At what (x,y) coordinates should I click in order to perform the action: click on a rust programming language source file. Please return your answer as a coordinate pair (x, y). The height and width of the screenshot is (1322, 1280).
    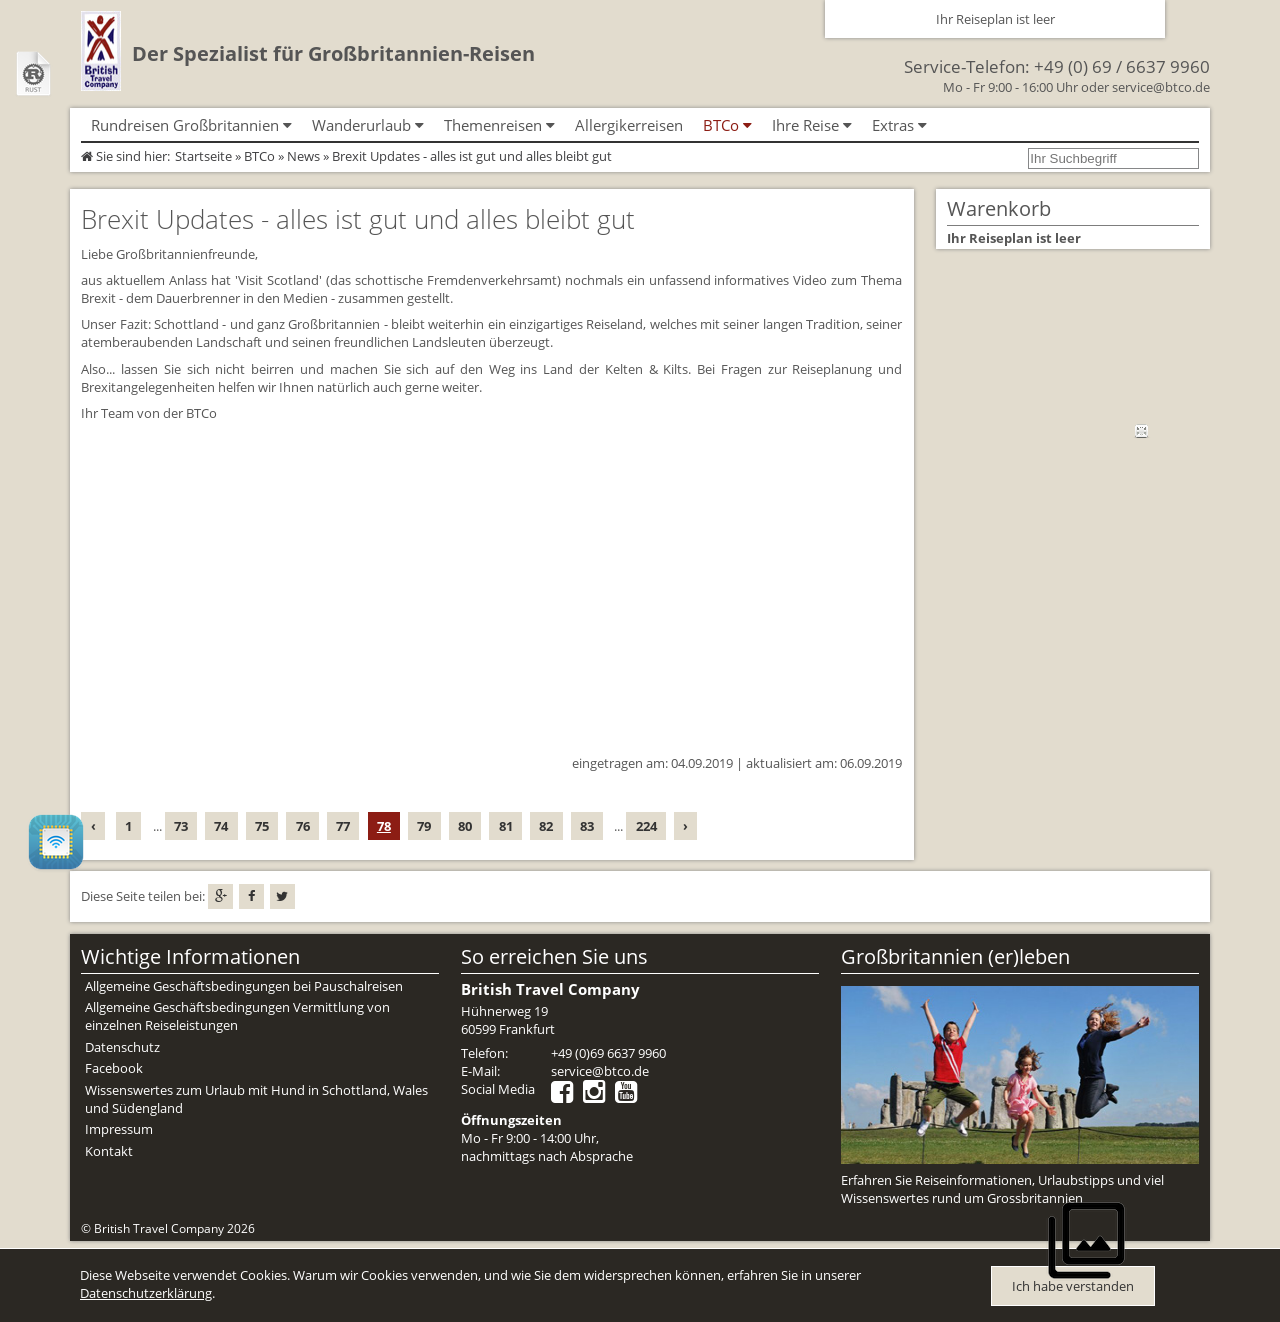
    Looking at the image, I should click on (33, 74).